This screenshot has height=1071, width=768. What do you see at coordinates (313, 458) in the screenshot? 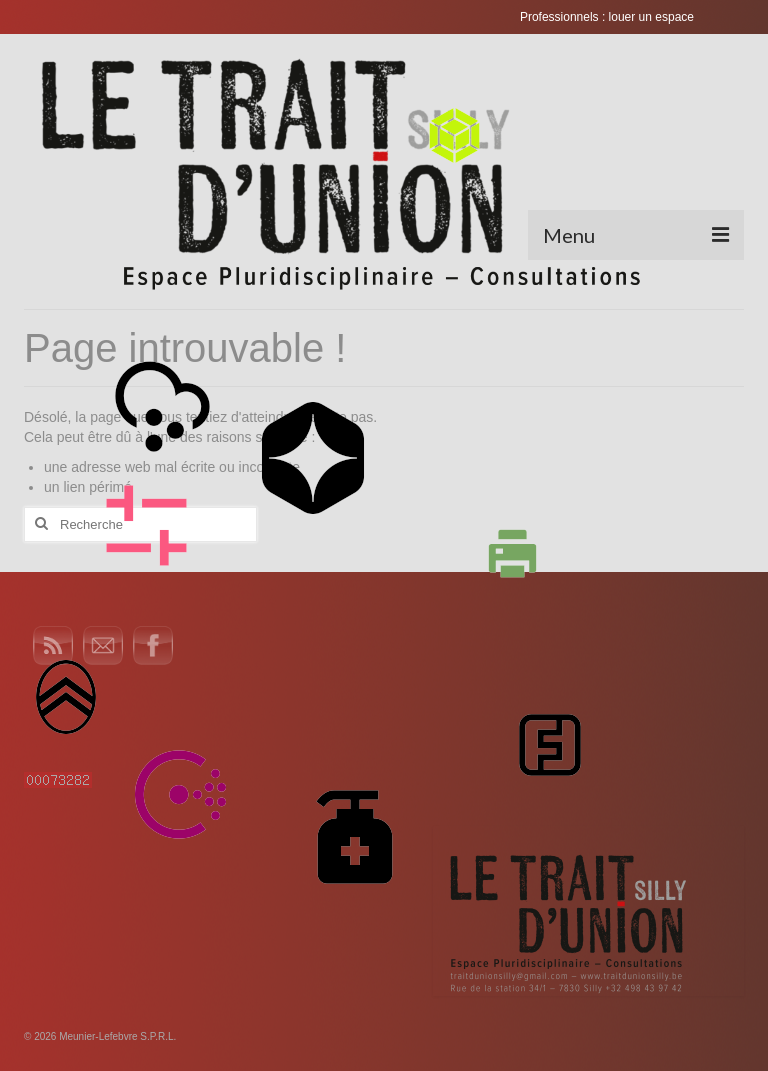
I see `andela company logo` at bounding box center [313, 458].